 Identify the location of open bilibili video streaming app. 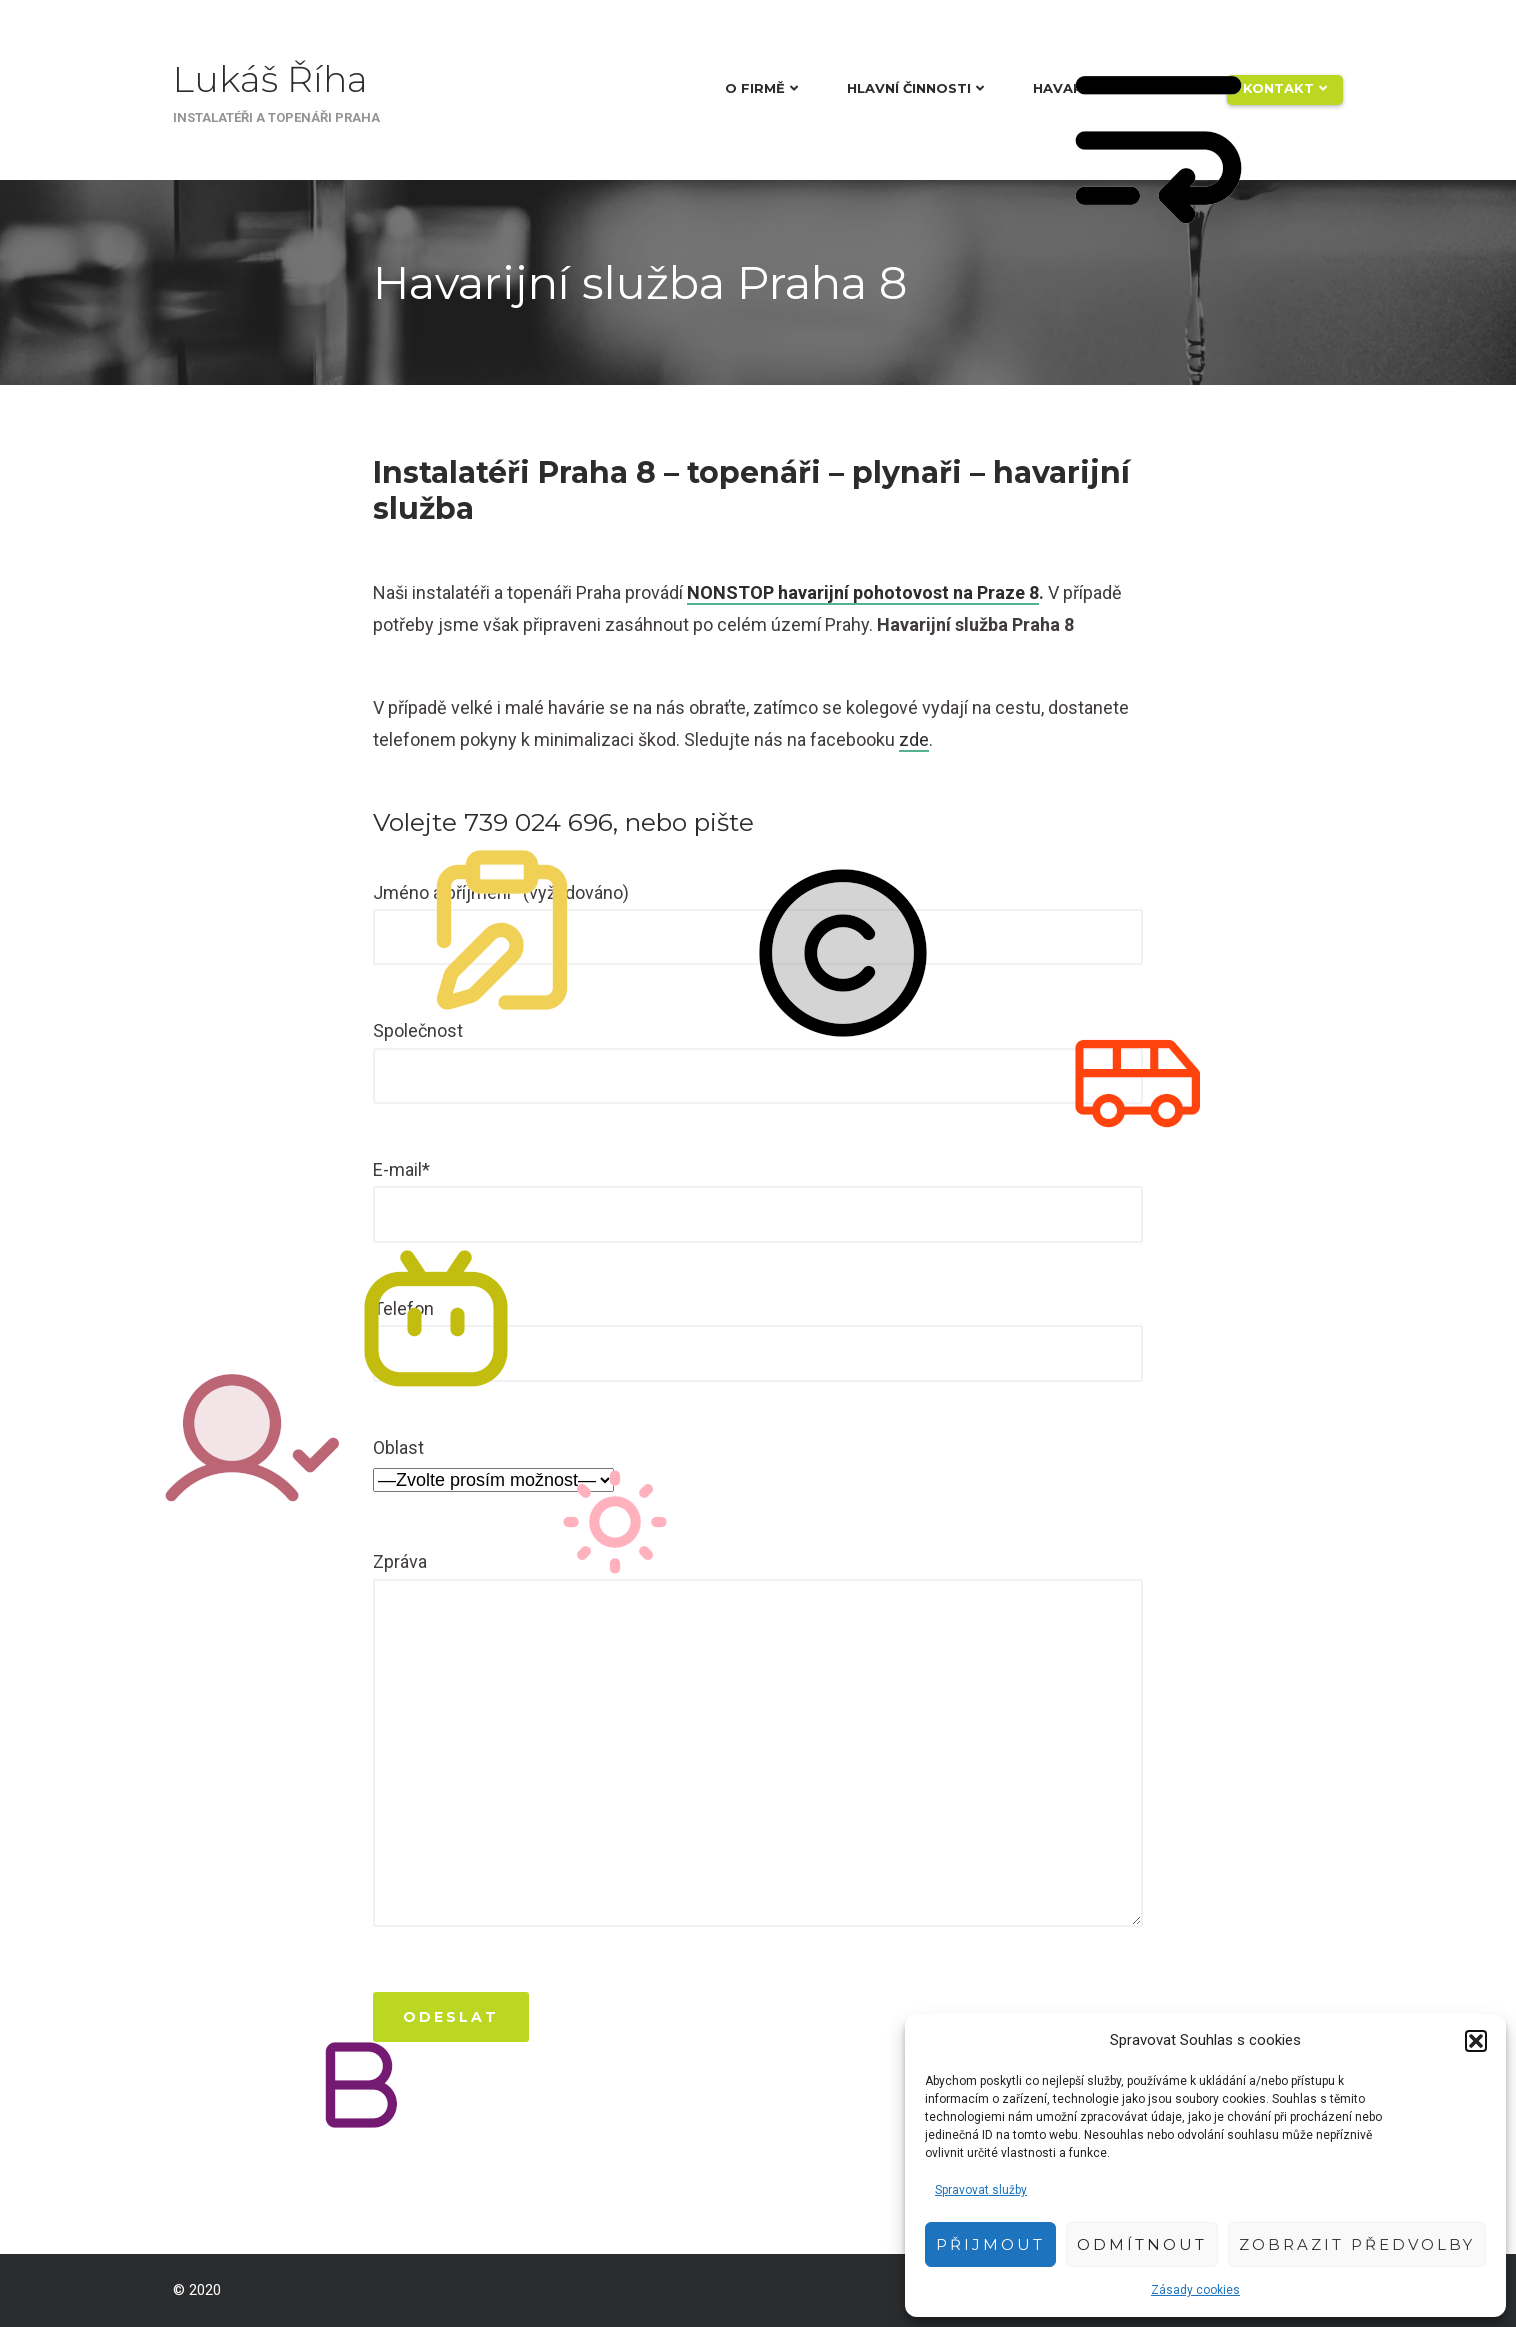
(436, 1322).